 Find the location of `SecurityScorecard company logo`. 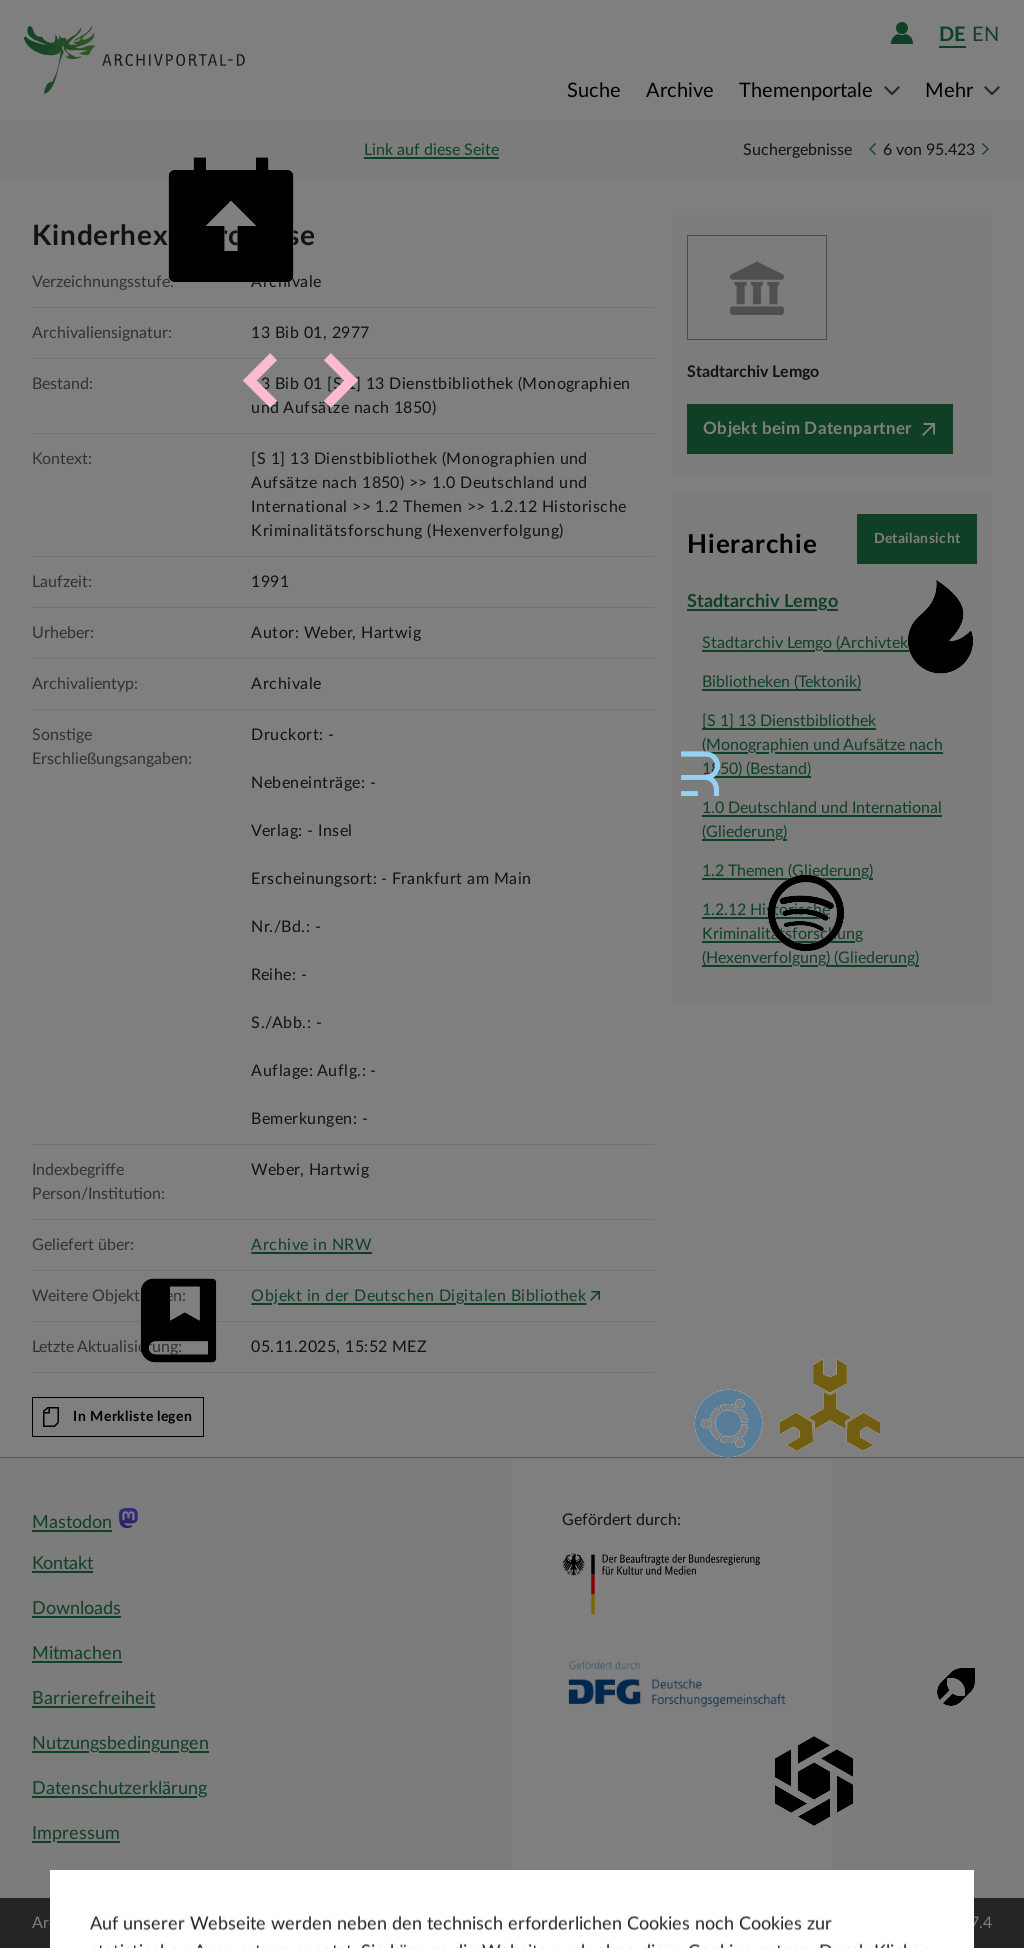

SecurityScorecard company logo is located at coordinates (814, 1781).